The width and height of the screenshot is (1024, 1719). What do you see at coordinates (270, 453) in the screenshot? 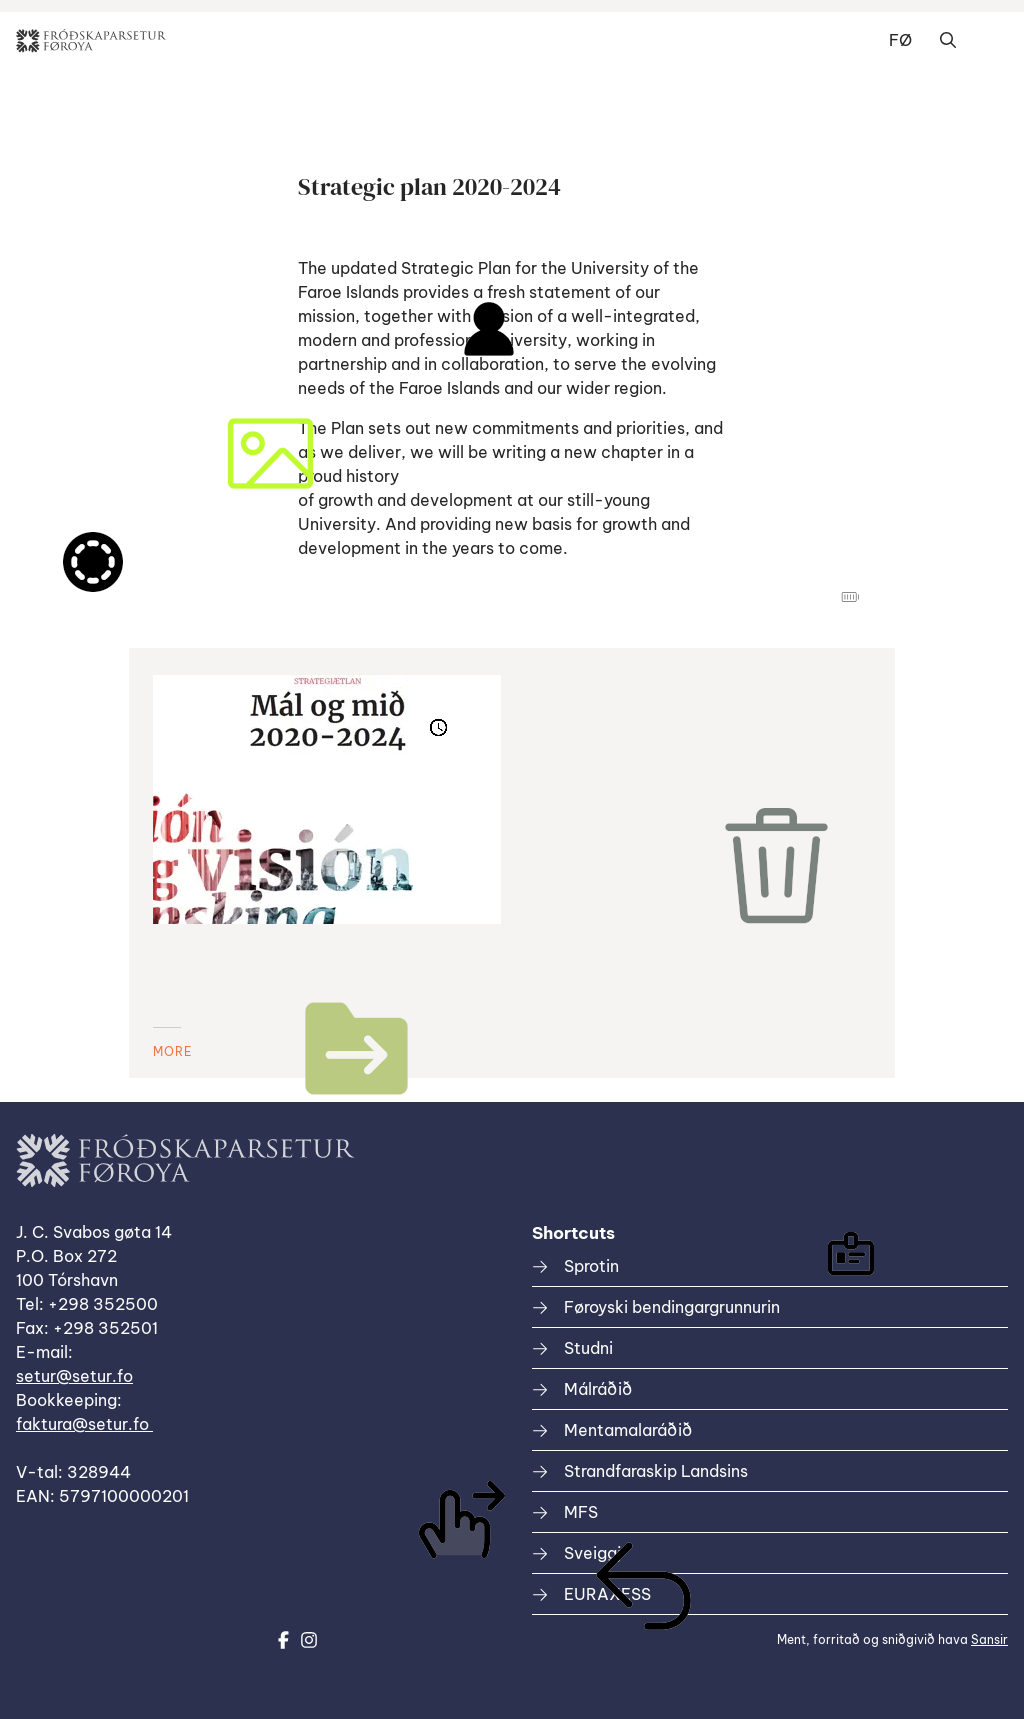
I see `view media file` at bounding box center [270, 453].